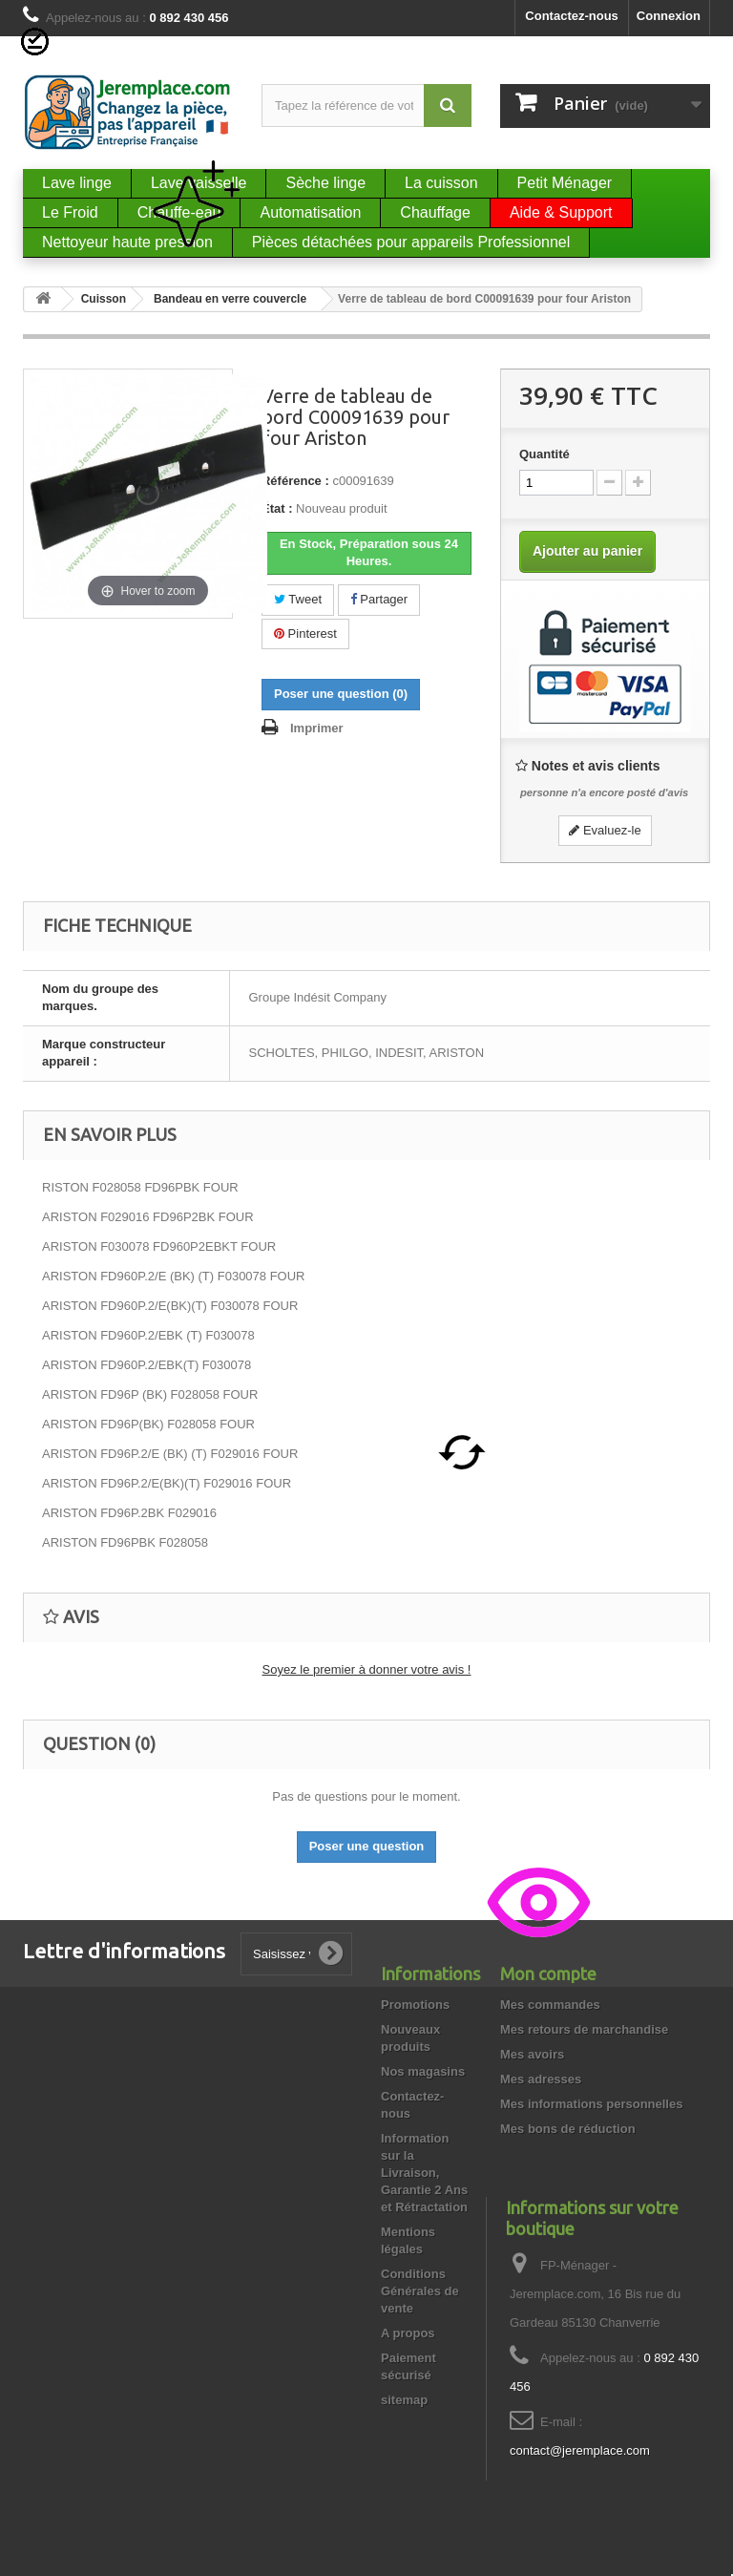 This screenshot has width=733, height=2576. What do you see at coordinates (195, 205) in the screenshot?
I see `indicates AI-generated or enhanced content` at bounding box center [195, 205].